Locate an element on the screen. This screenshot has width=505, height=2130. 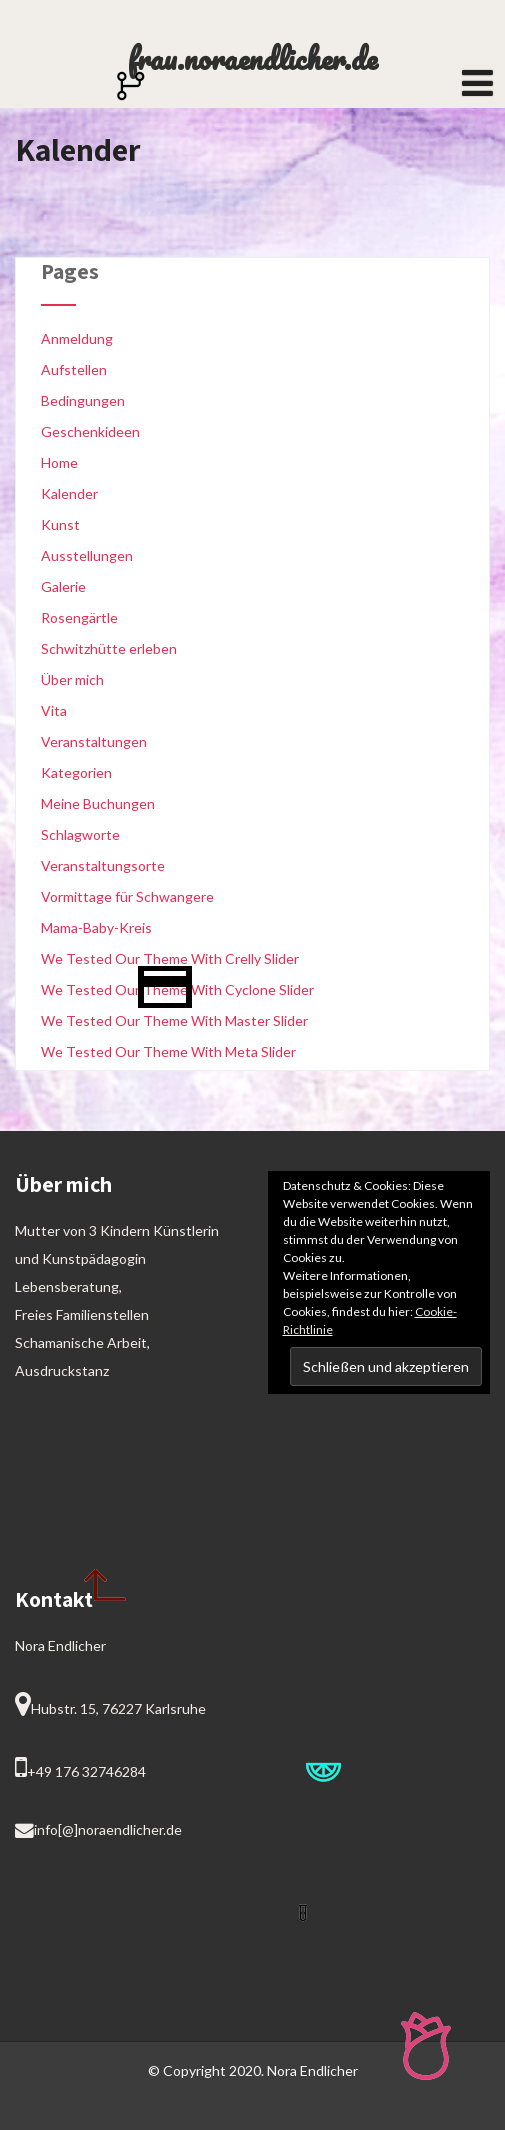
add to favorites or wishlist is located at coordinates (426, 2046).